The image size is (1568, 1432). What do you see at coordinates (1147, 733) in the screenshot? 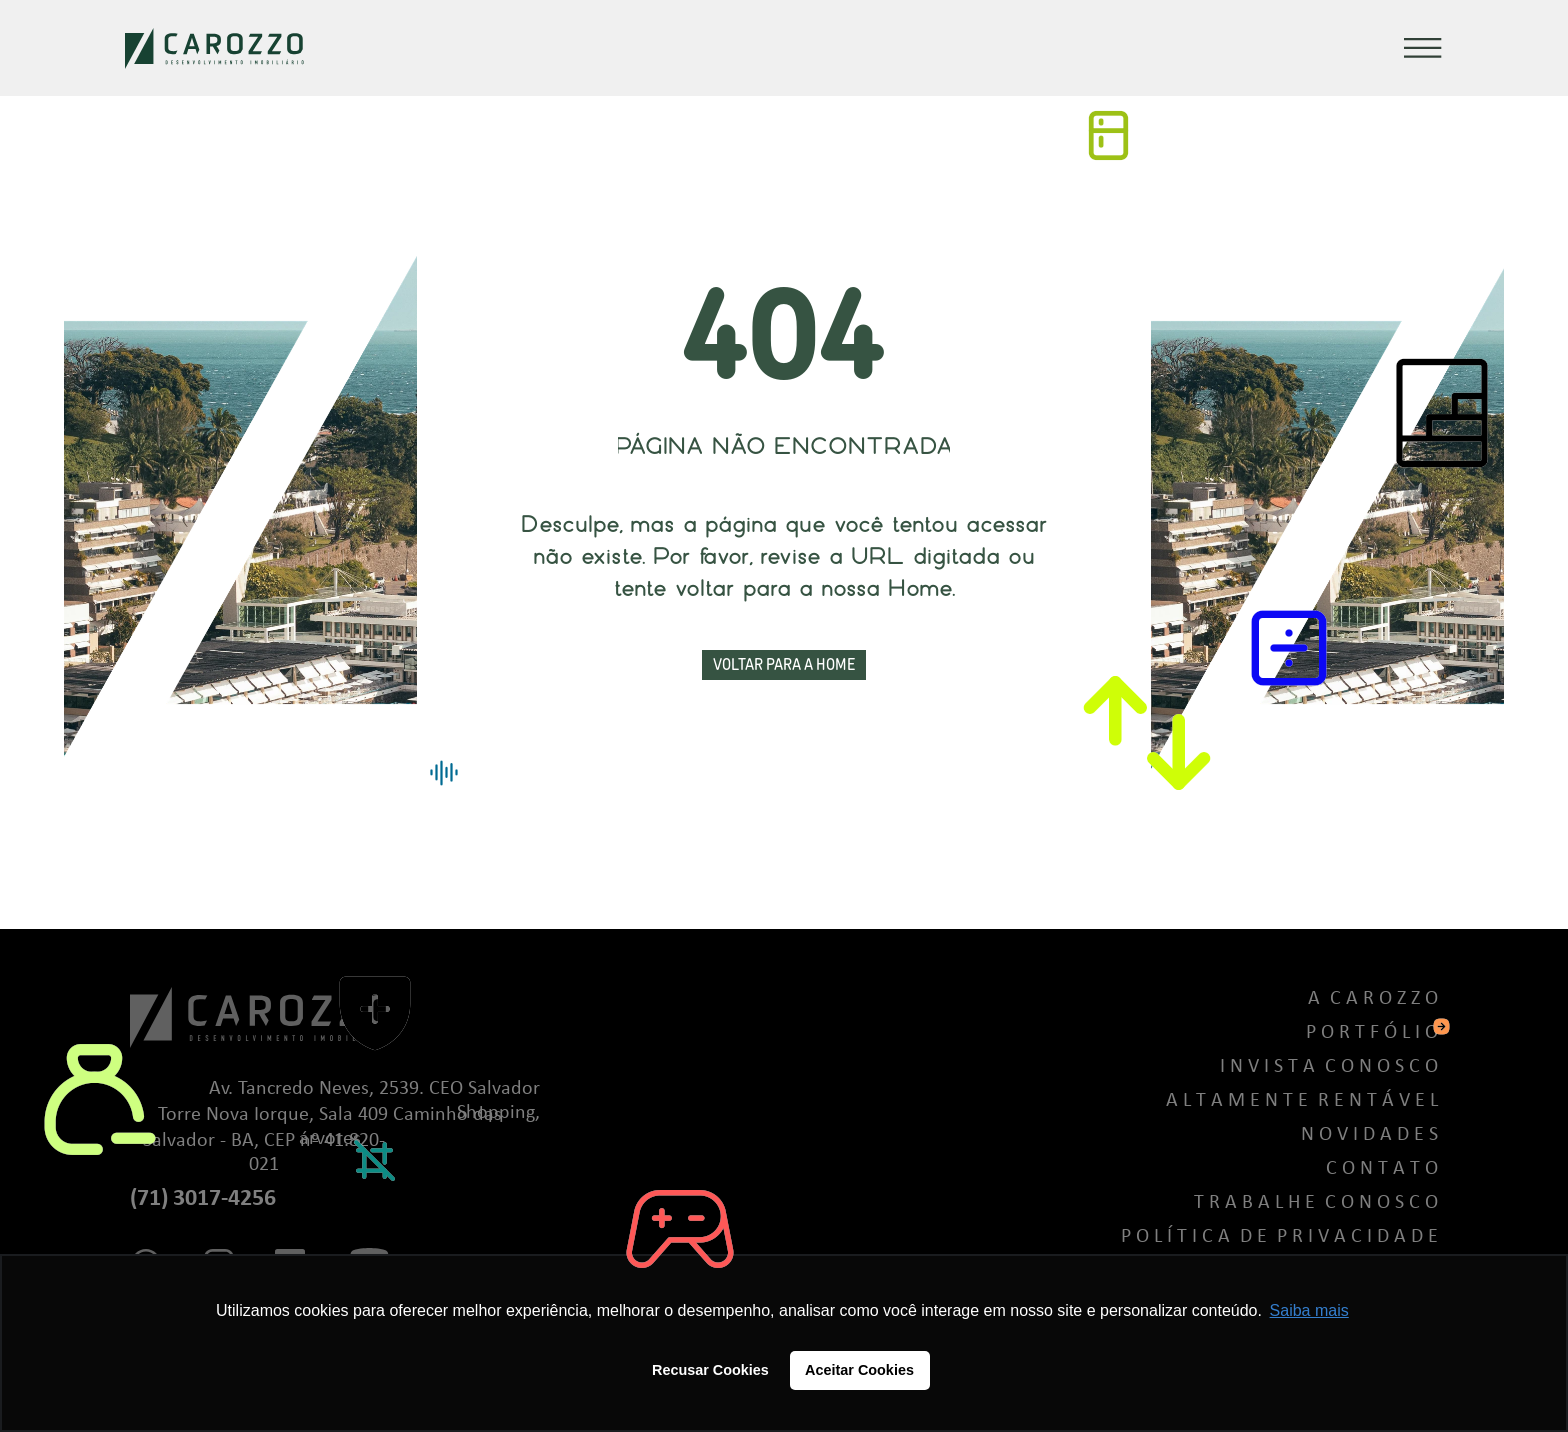
I see `switch the order of items vertically` at bounding box center [1147, 733].